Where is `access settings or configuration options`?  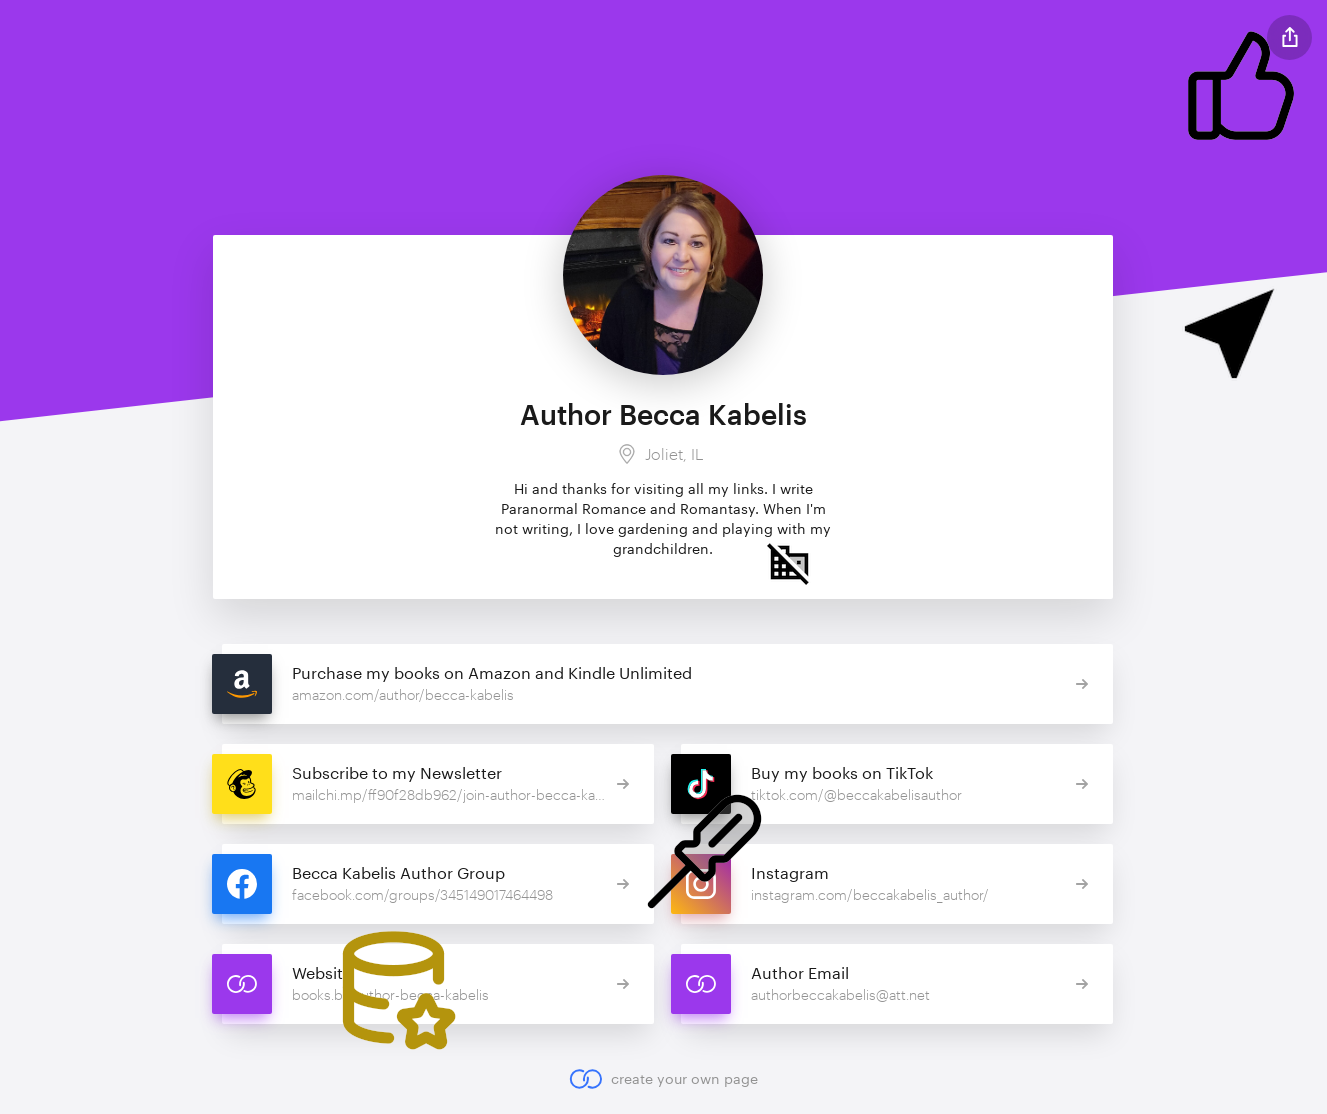
access settings or configuration options is located at coordinates (704, 851).